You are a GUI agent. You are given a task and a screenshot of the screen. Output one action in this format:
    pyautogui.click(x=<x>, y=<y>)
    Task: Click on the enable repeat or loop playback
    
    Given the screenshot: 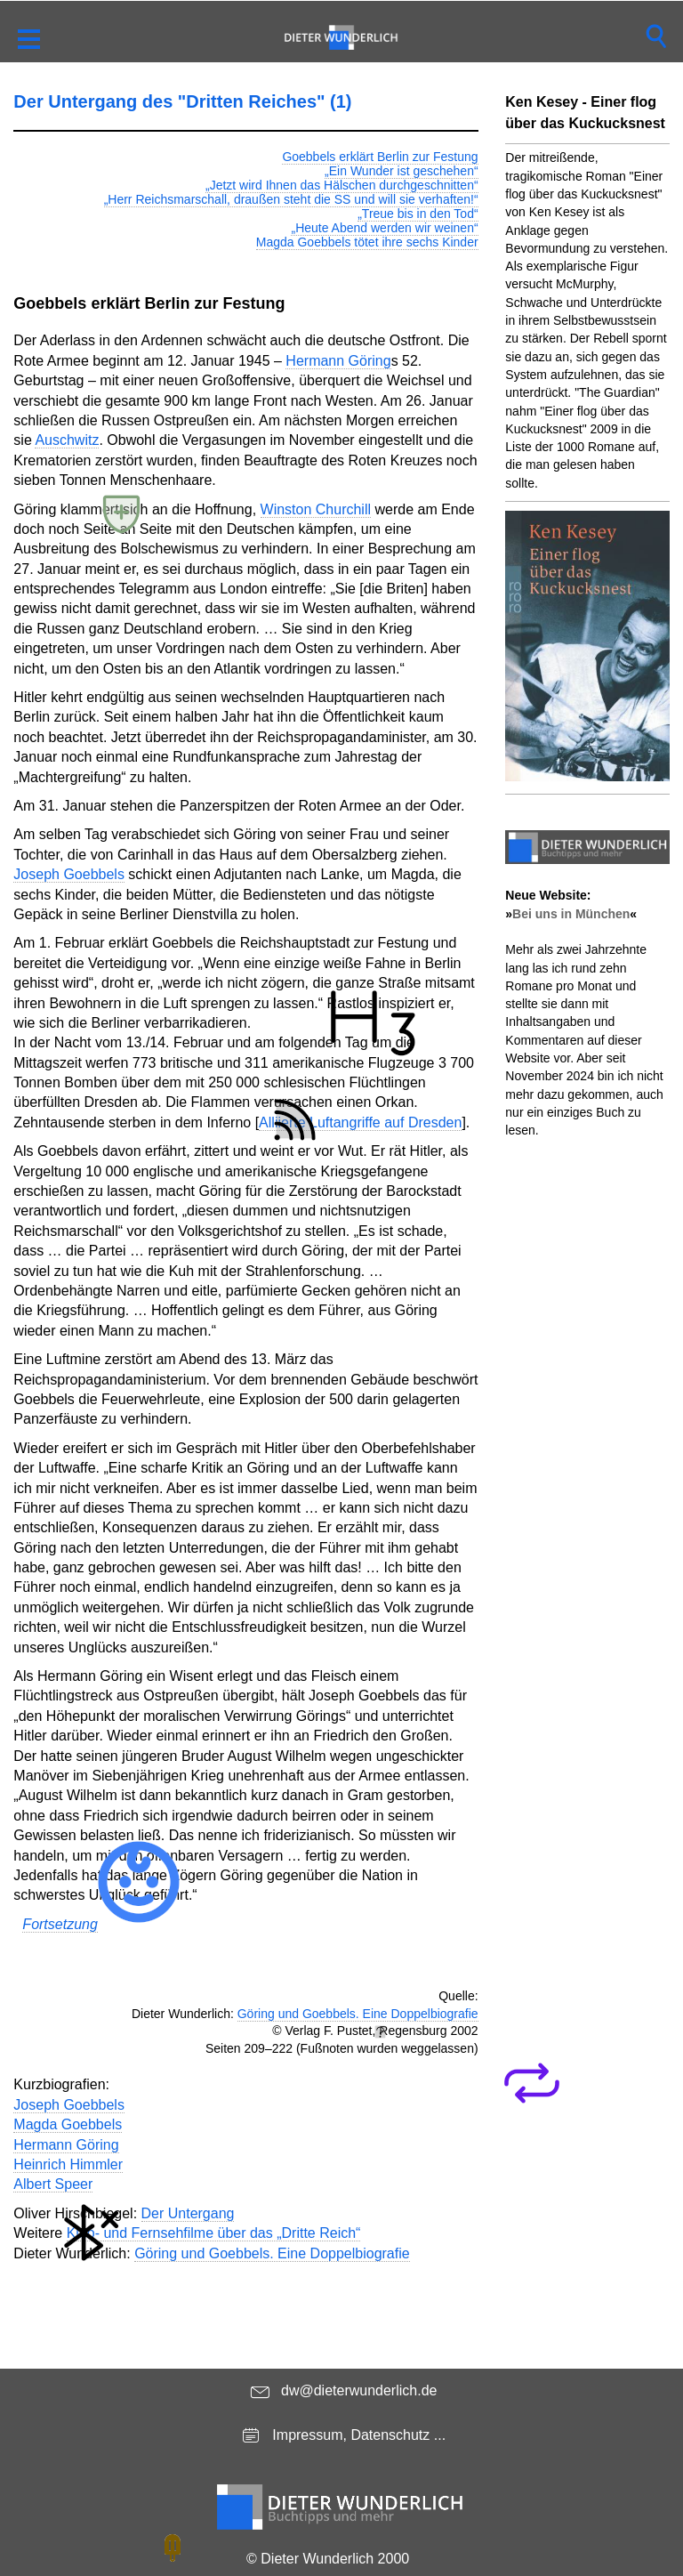 What is the action you would take?
    pyautogui.click(x=532, y=2083)
    